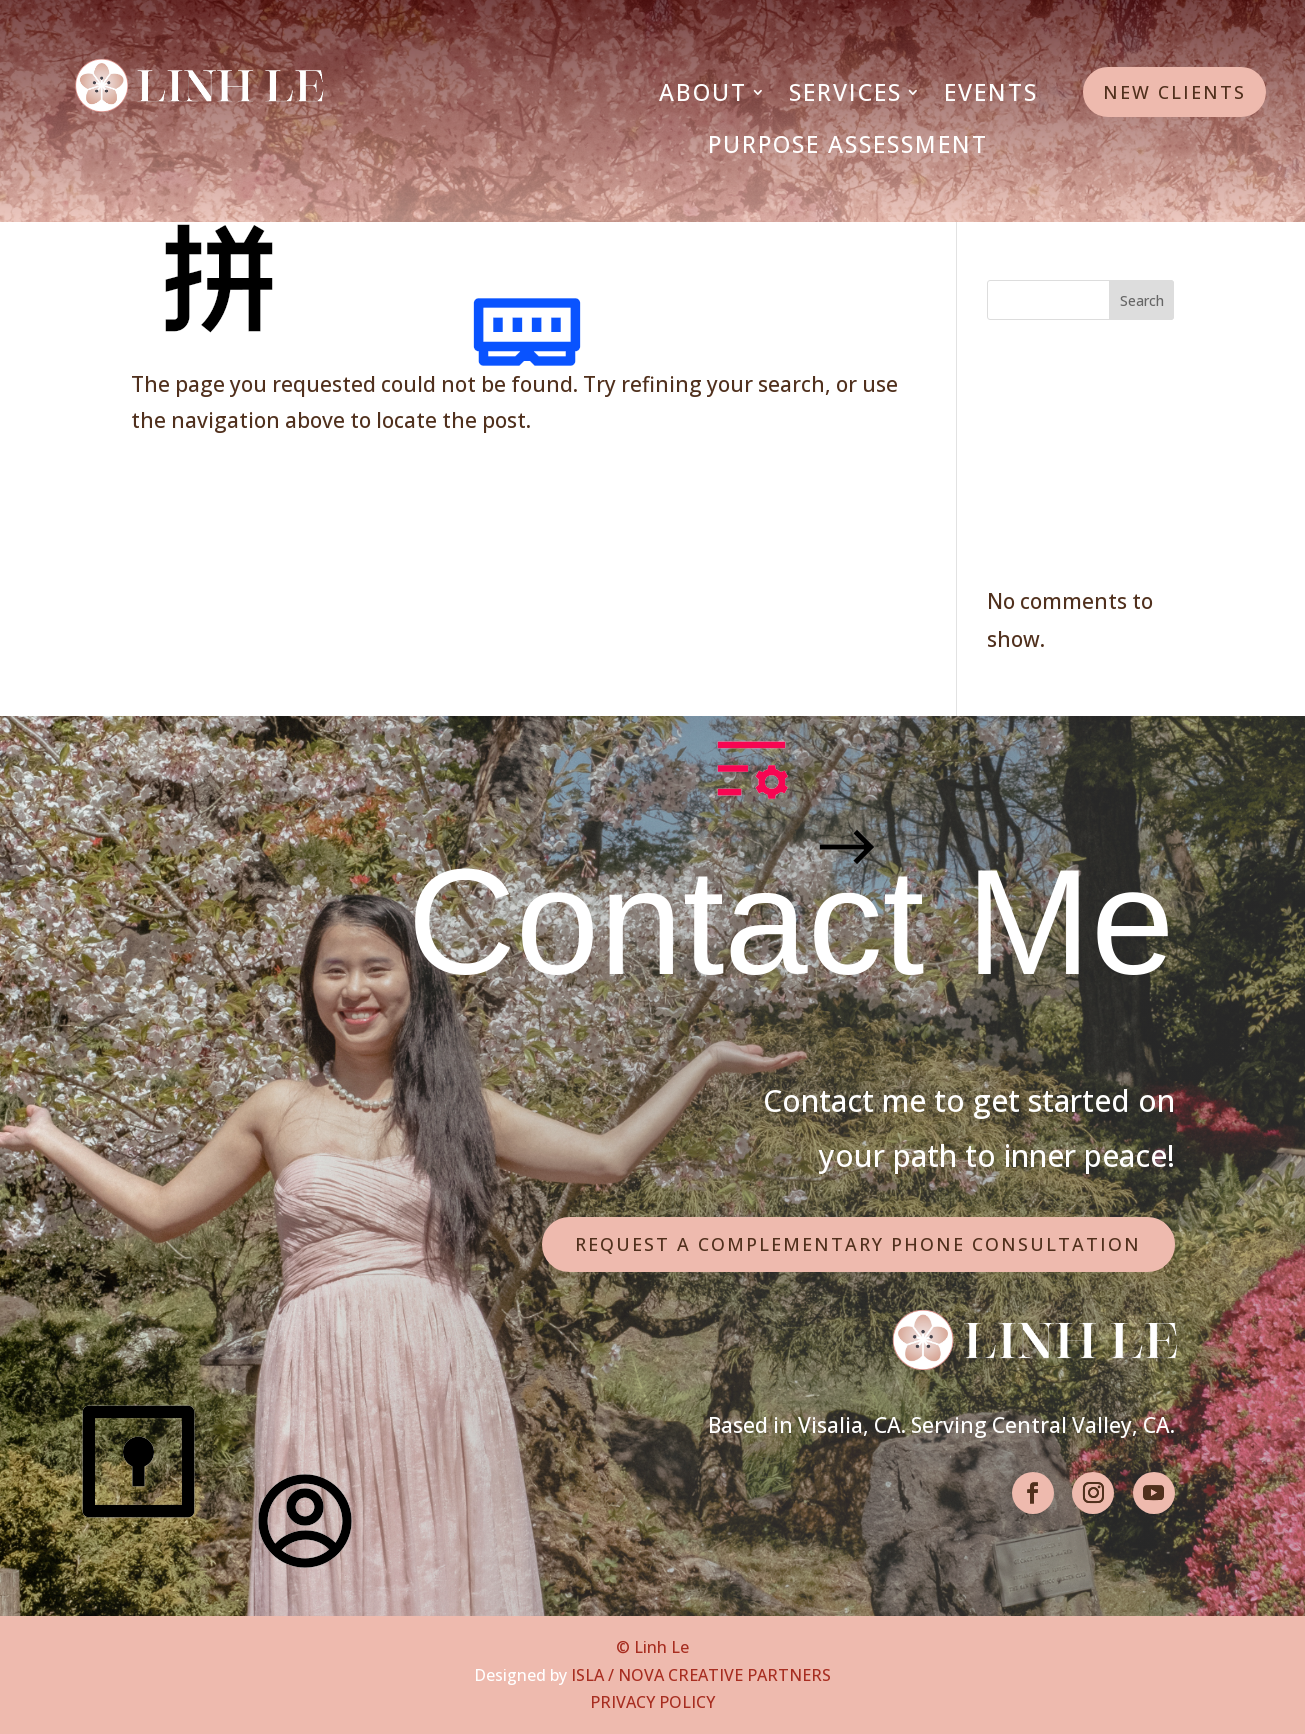 The height and width of the screenshot is (1734, 1305). I want to click on switch to pinyin input method, so click(219, 278).